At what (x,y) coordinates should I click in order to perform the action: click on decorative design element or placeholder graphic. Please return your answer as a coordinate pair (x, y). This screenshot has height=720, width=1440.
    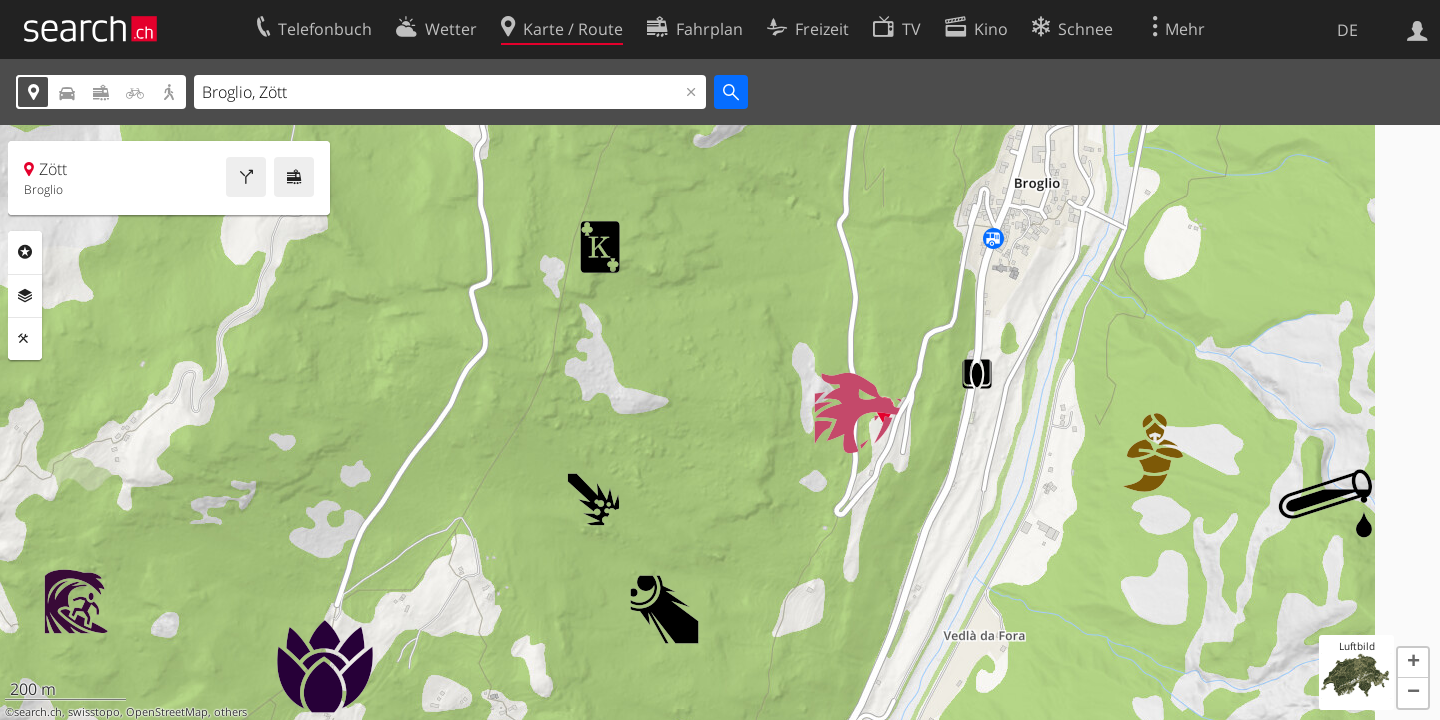
    Looking at the image, I should click on (977, 374).